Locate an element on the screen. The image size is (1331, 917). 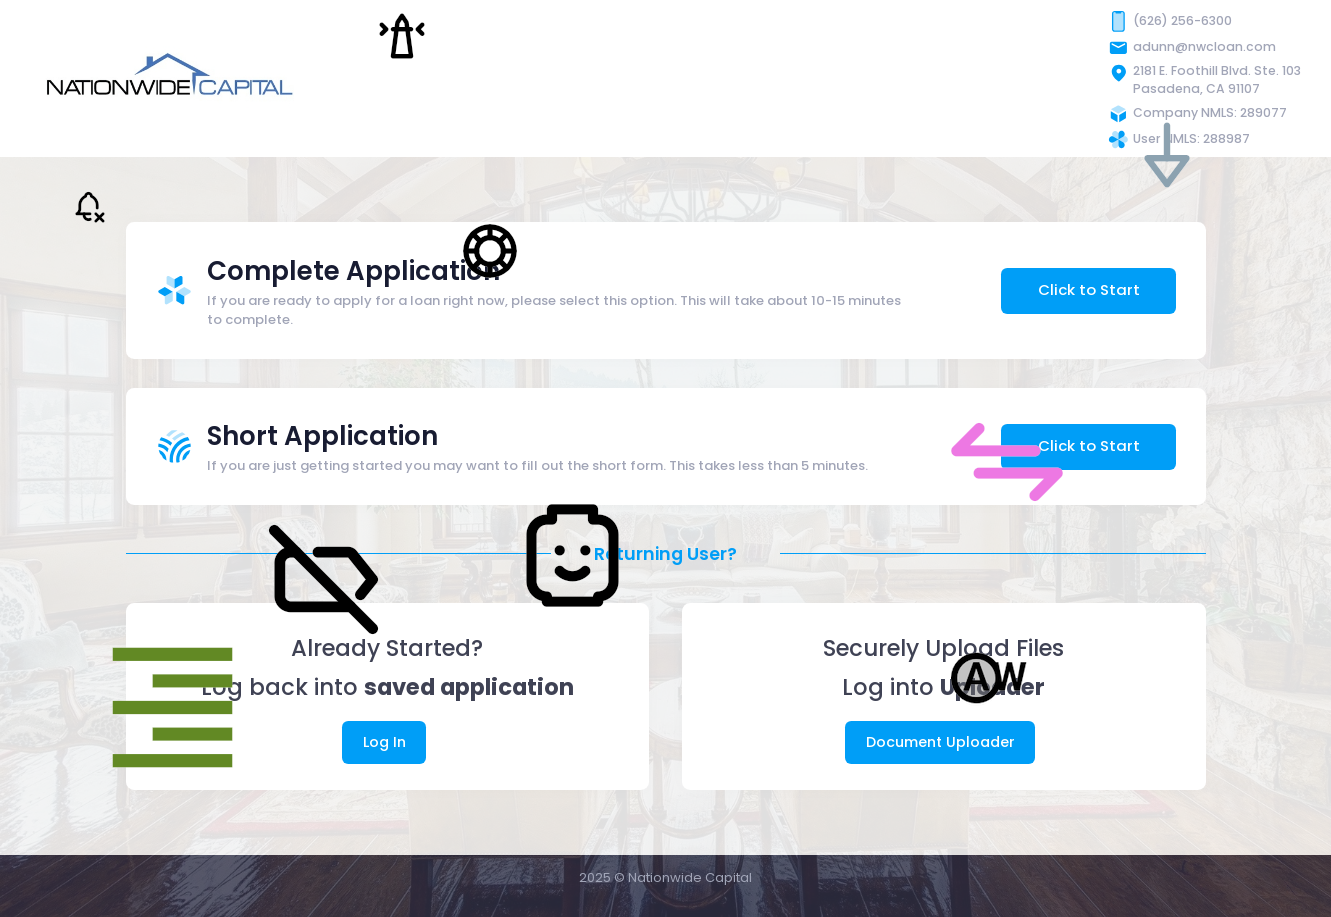
access building blocks or modular components is located at coordinates (572, 555).